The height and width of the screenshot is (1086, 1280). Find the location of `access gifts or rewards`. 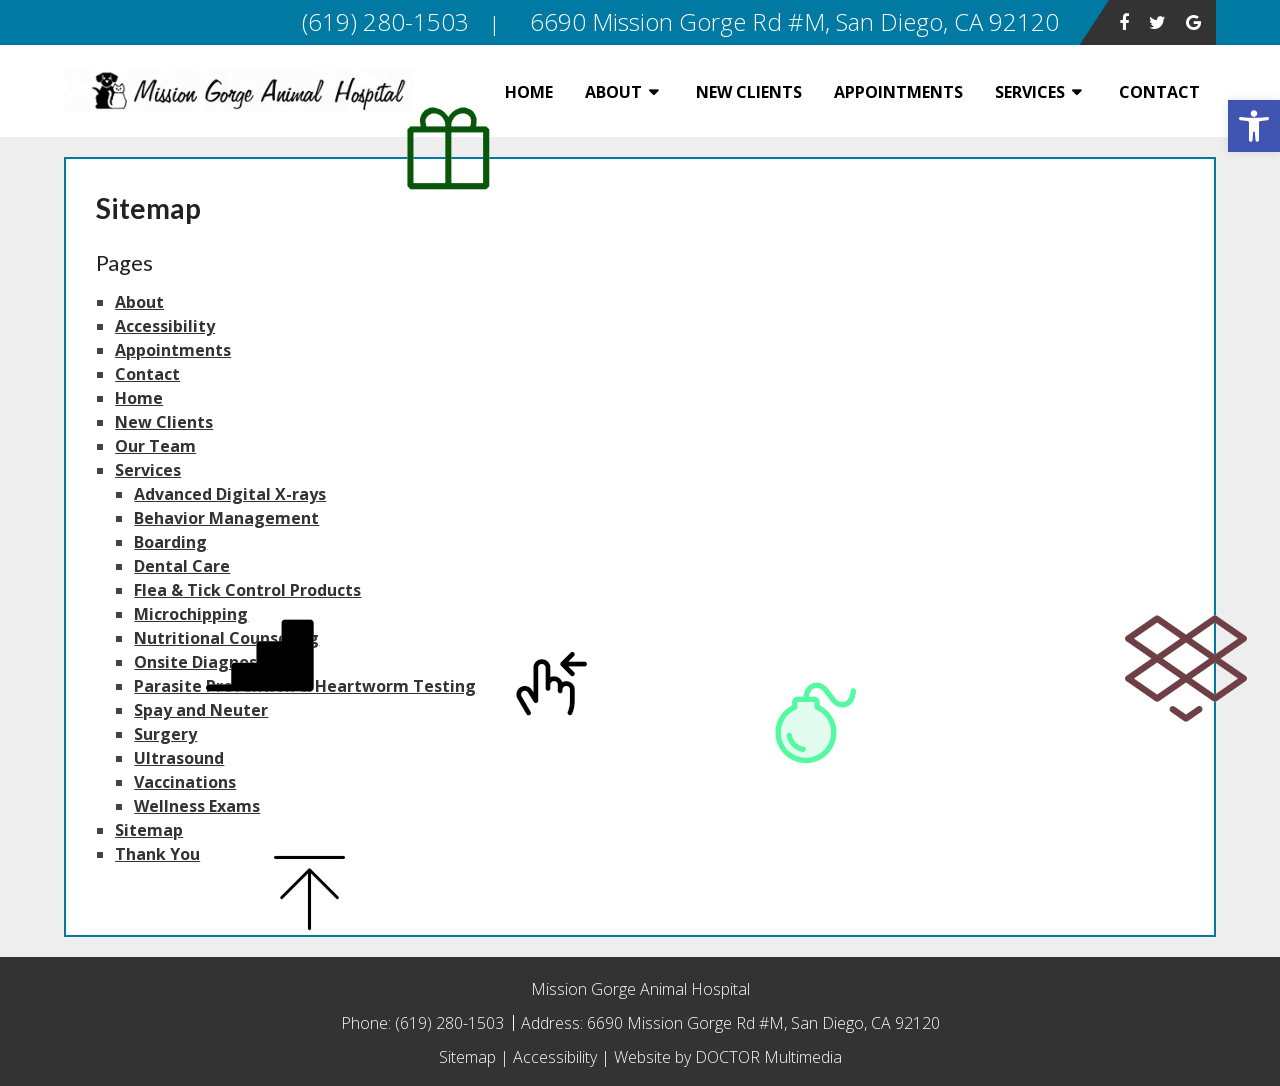

access gifts or rewards is located at coordinates (451, 151).